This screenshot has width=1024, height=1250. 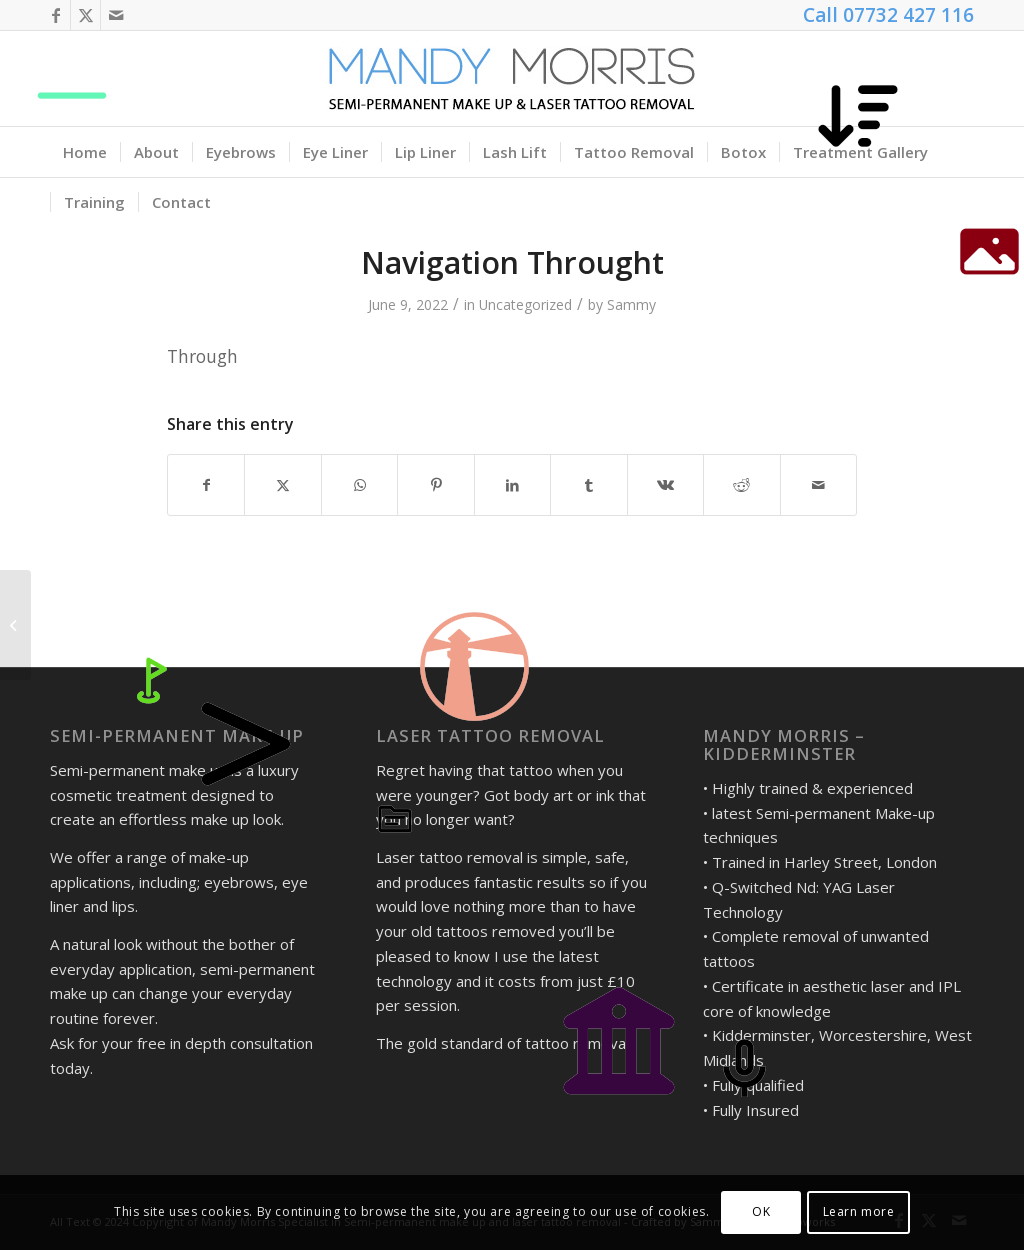 What do you see at coordinates (395, 819) in the screenshot?
I see `access topic folders or categories` at bounding box center [395, 819].